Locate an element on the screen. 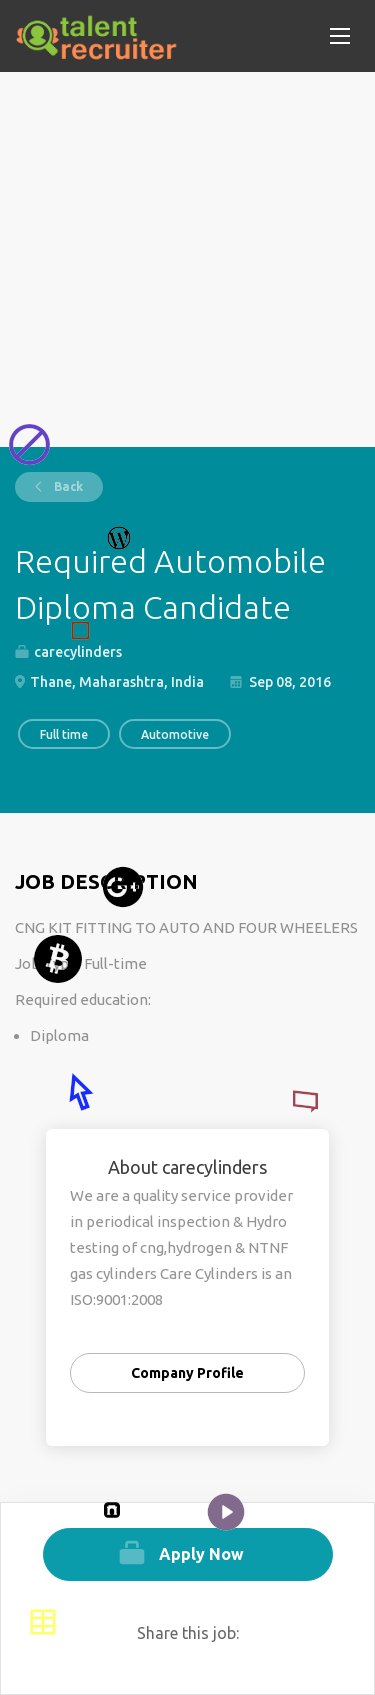 Image resolution: width=375 pixels, height=1695 pixels. open XSplit broadcasting software is located at coordinates (305, 1101).